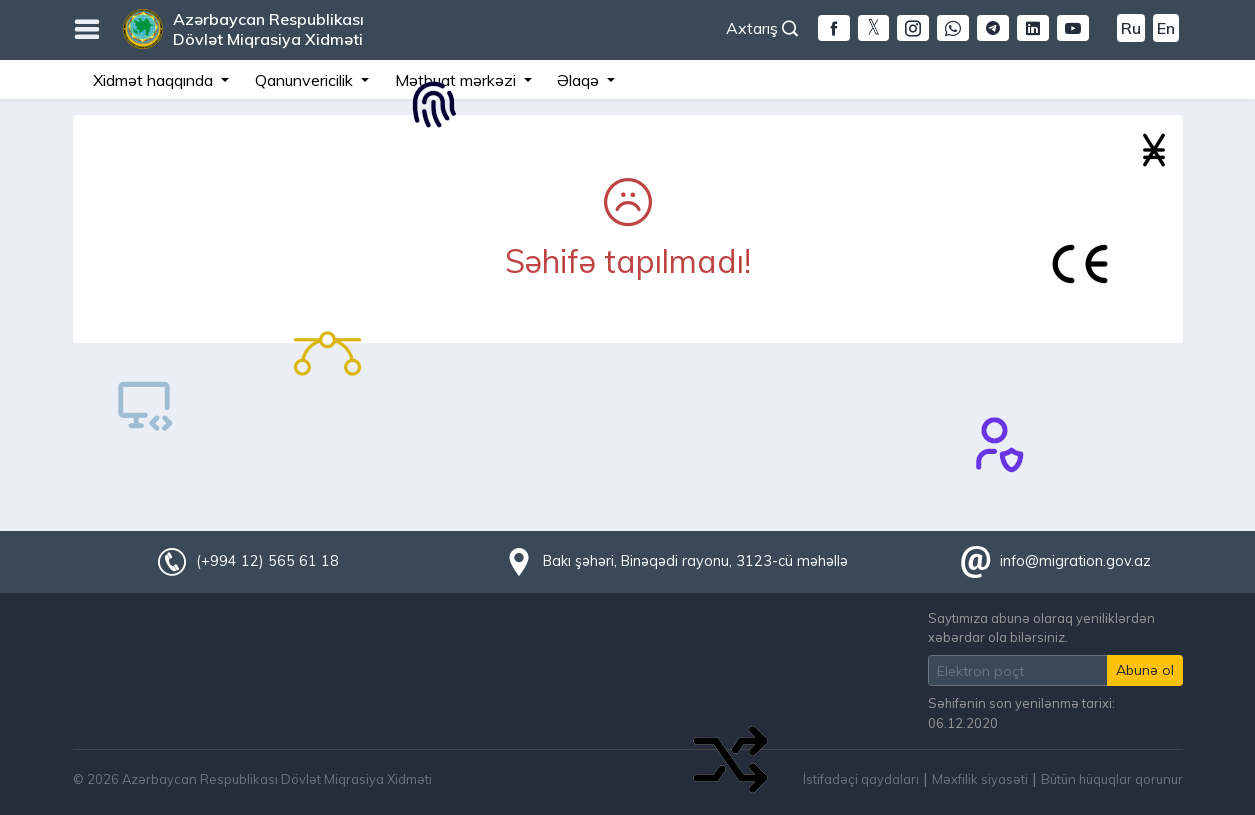 This screenshot has height=815, width=1255. Describe the element at coordinates (433, 104) in the screenshot. I see `enable biometric authentication` at that location.